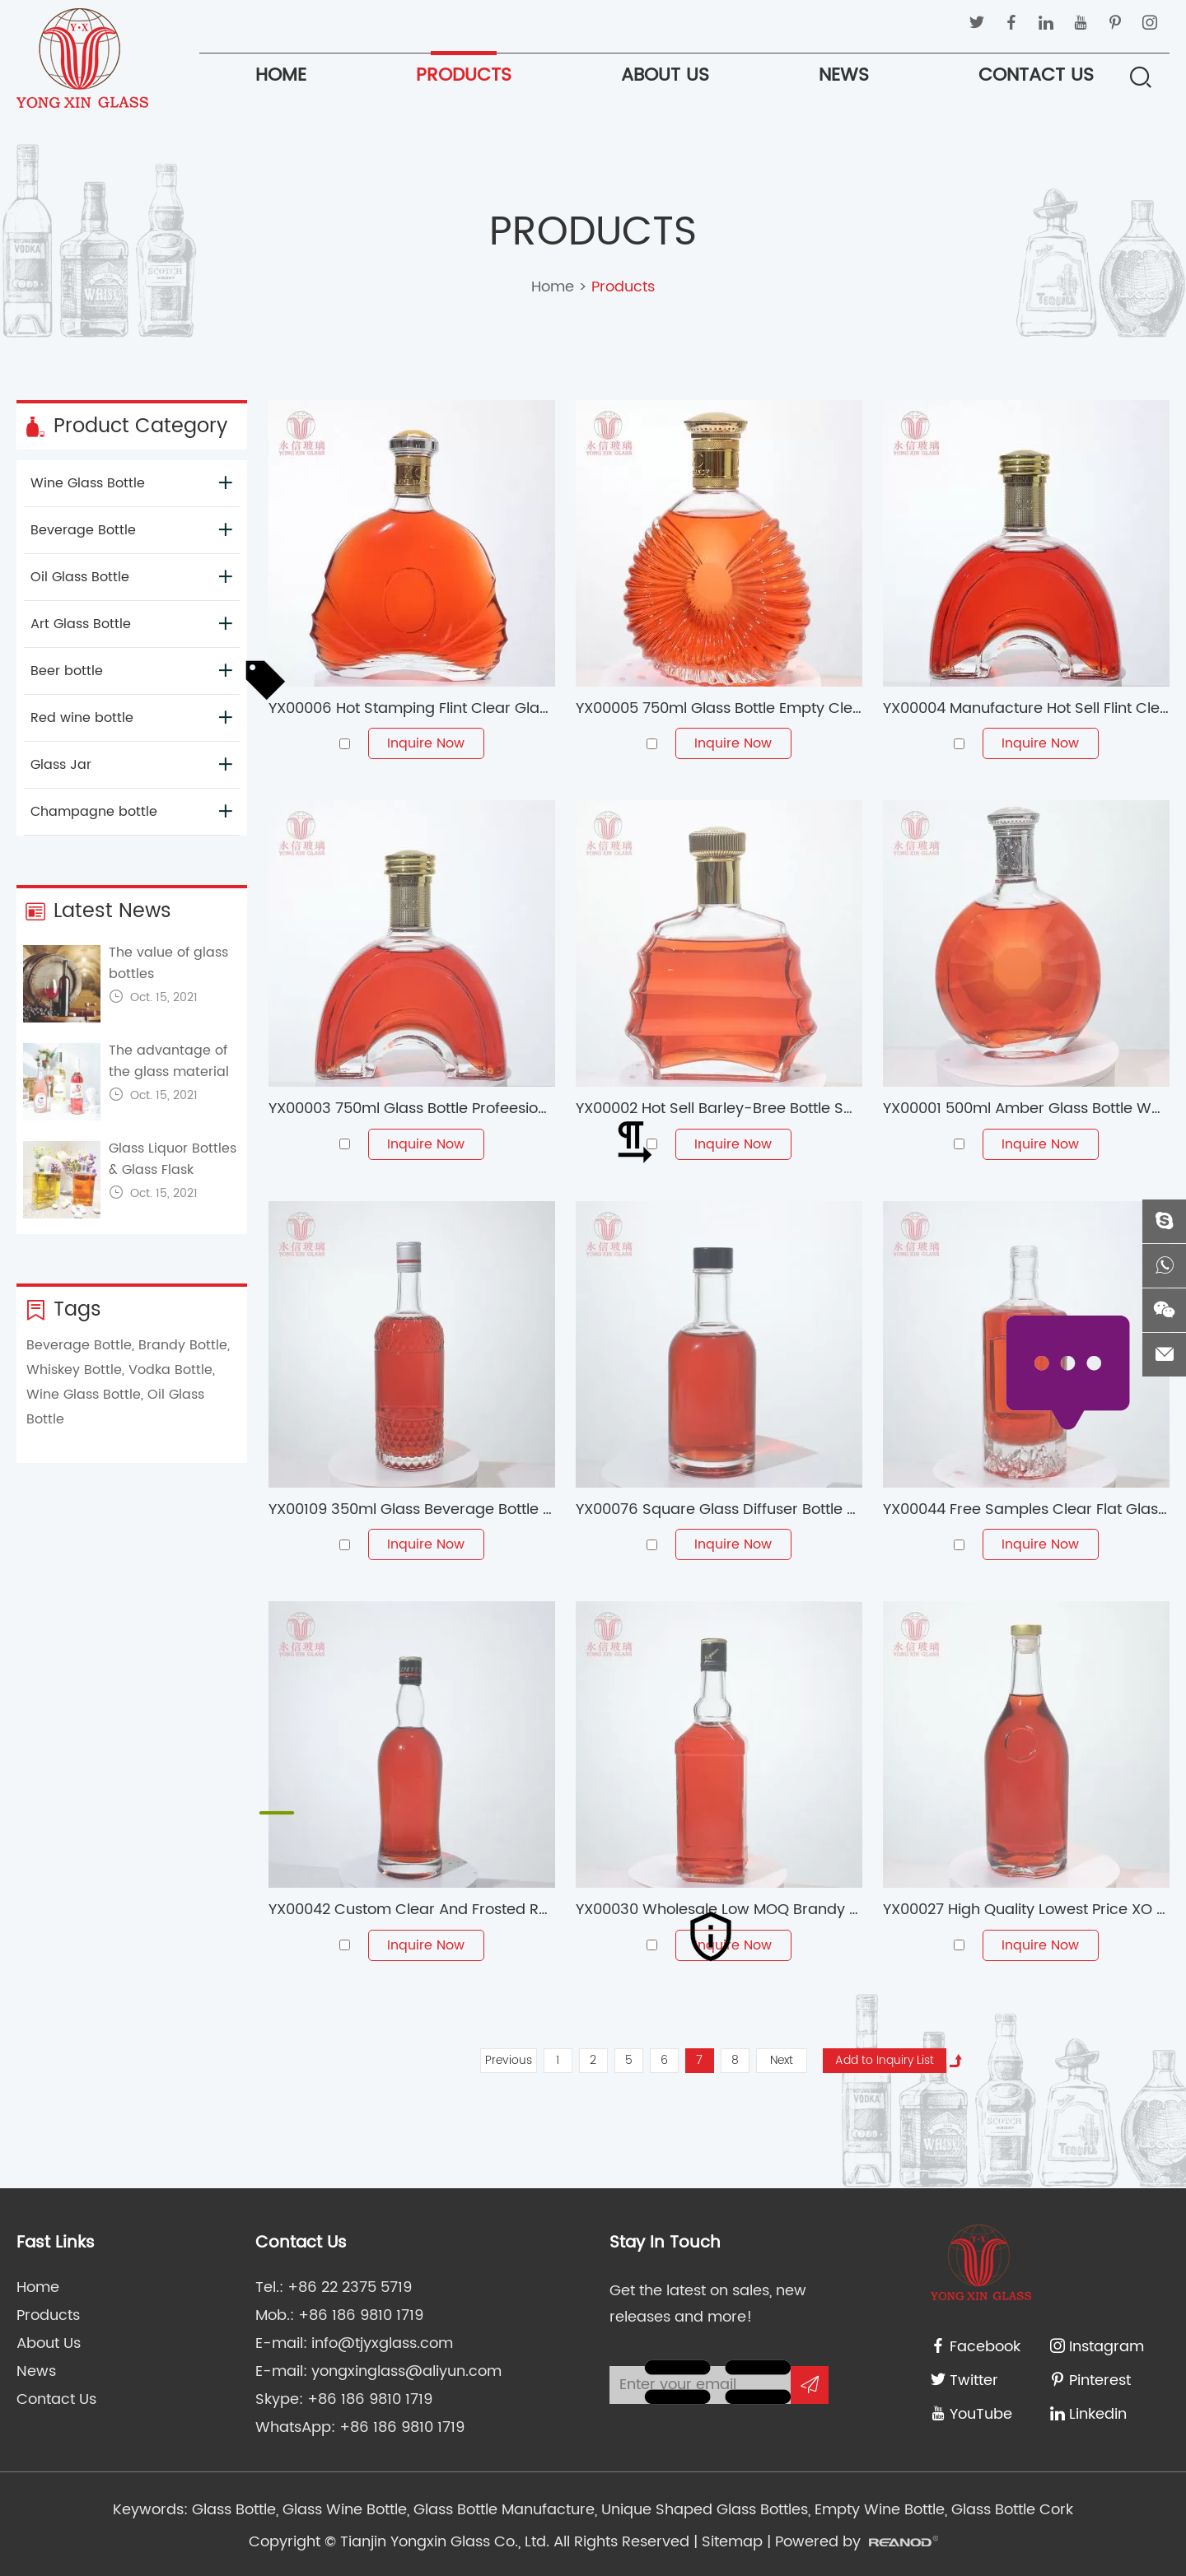 The image size is (1186, 2576). What do you see at coordinates (1067, 1367) in the screenshot?
I see `open chat or messaging` at bounding box center [1067, 1367].